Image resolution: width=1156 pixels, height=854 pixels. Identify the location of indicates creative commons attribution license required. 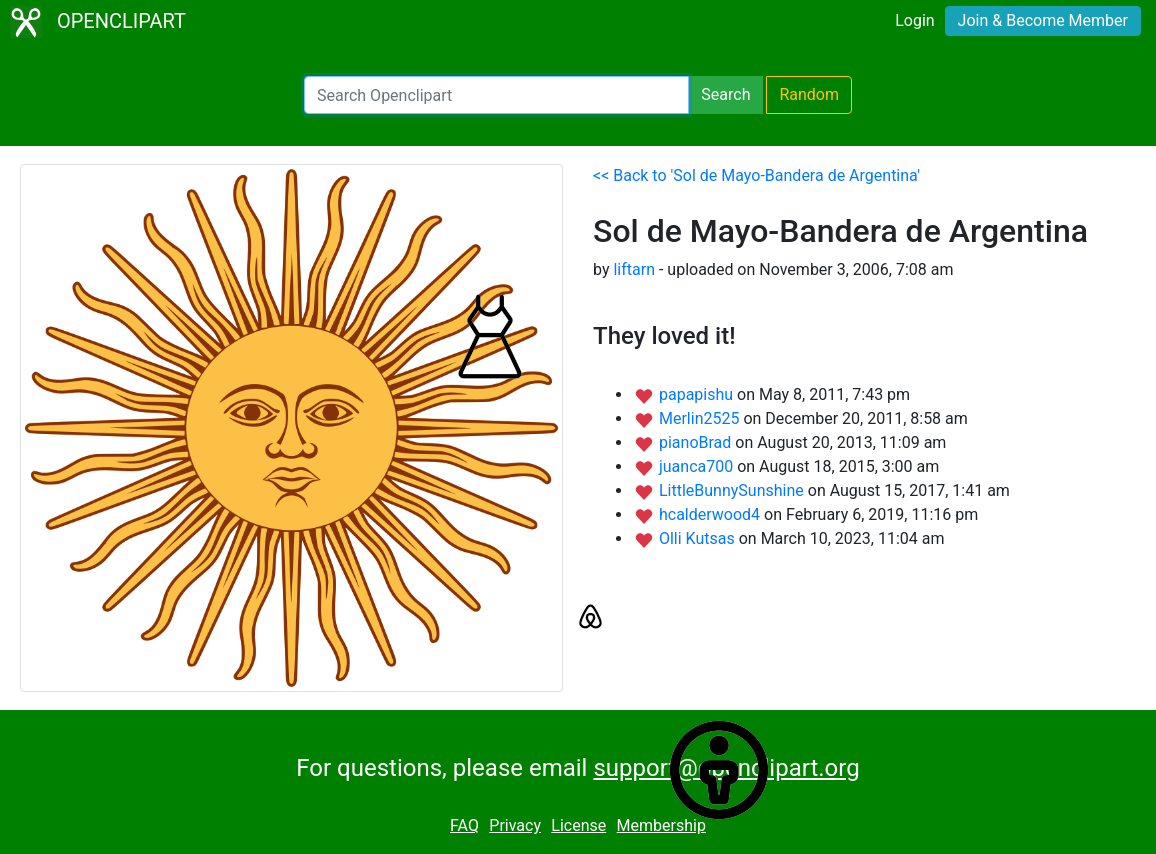
(719, 770).